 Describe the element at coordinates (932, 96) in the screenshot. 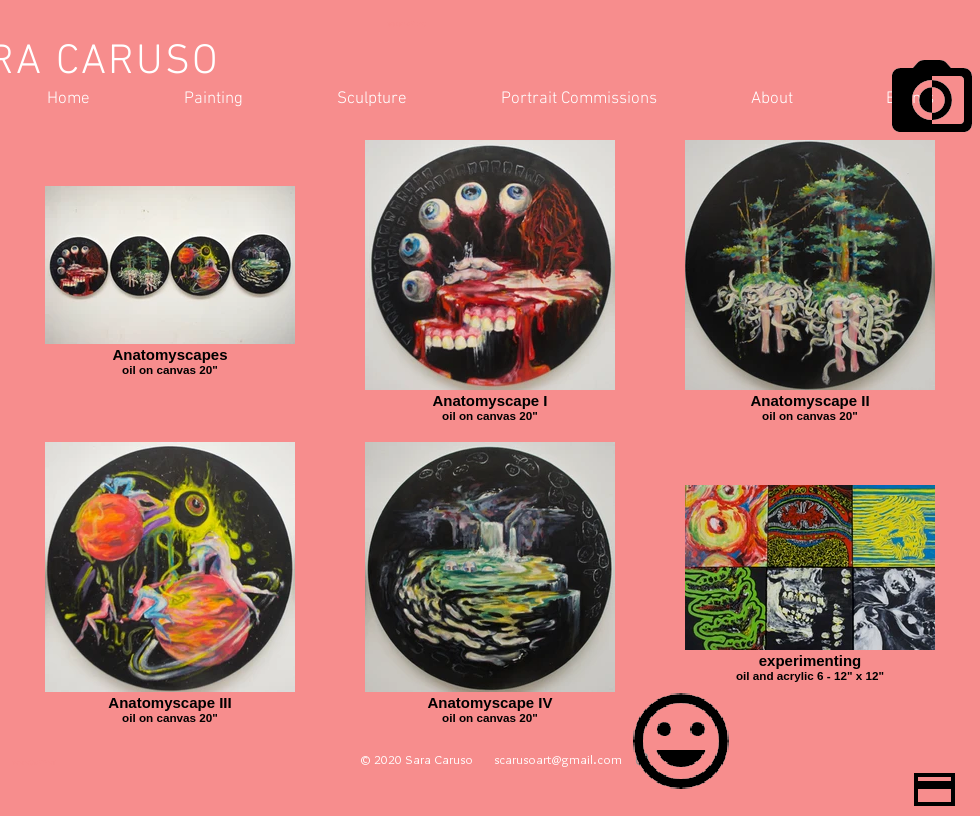

I see `apply black and white filter to photos` at that location.